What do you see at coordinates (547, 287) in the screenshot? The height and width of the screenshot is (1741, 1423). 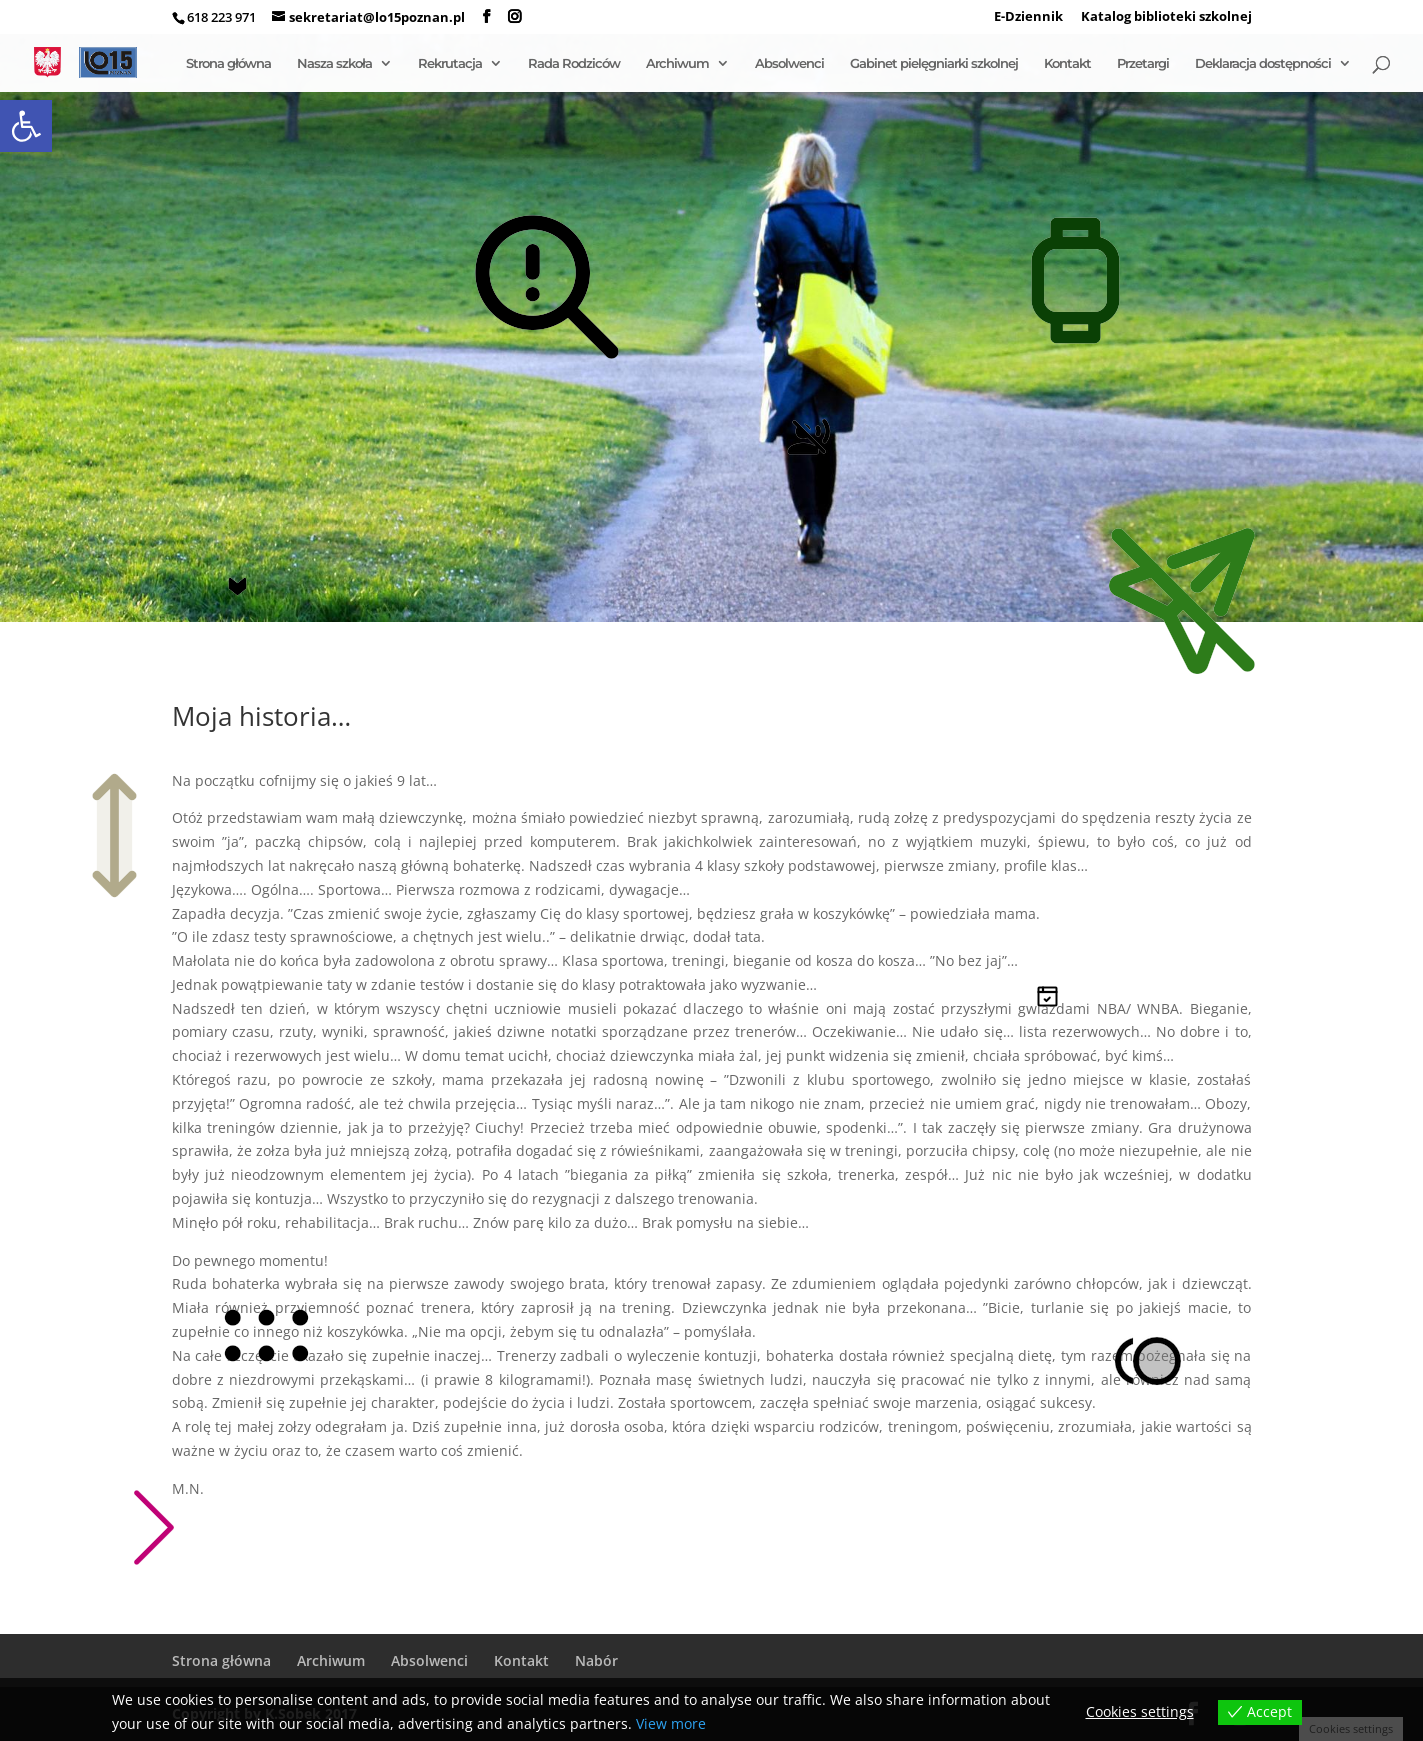 I see `search error or warning` at bounding box center [547, 287].